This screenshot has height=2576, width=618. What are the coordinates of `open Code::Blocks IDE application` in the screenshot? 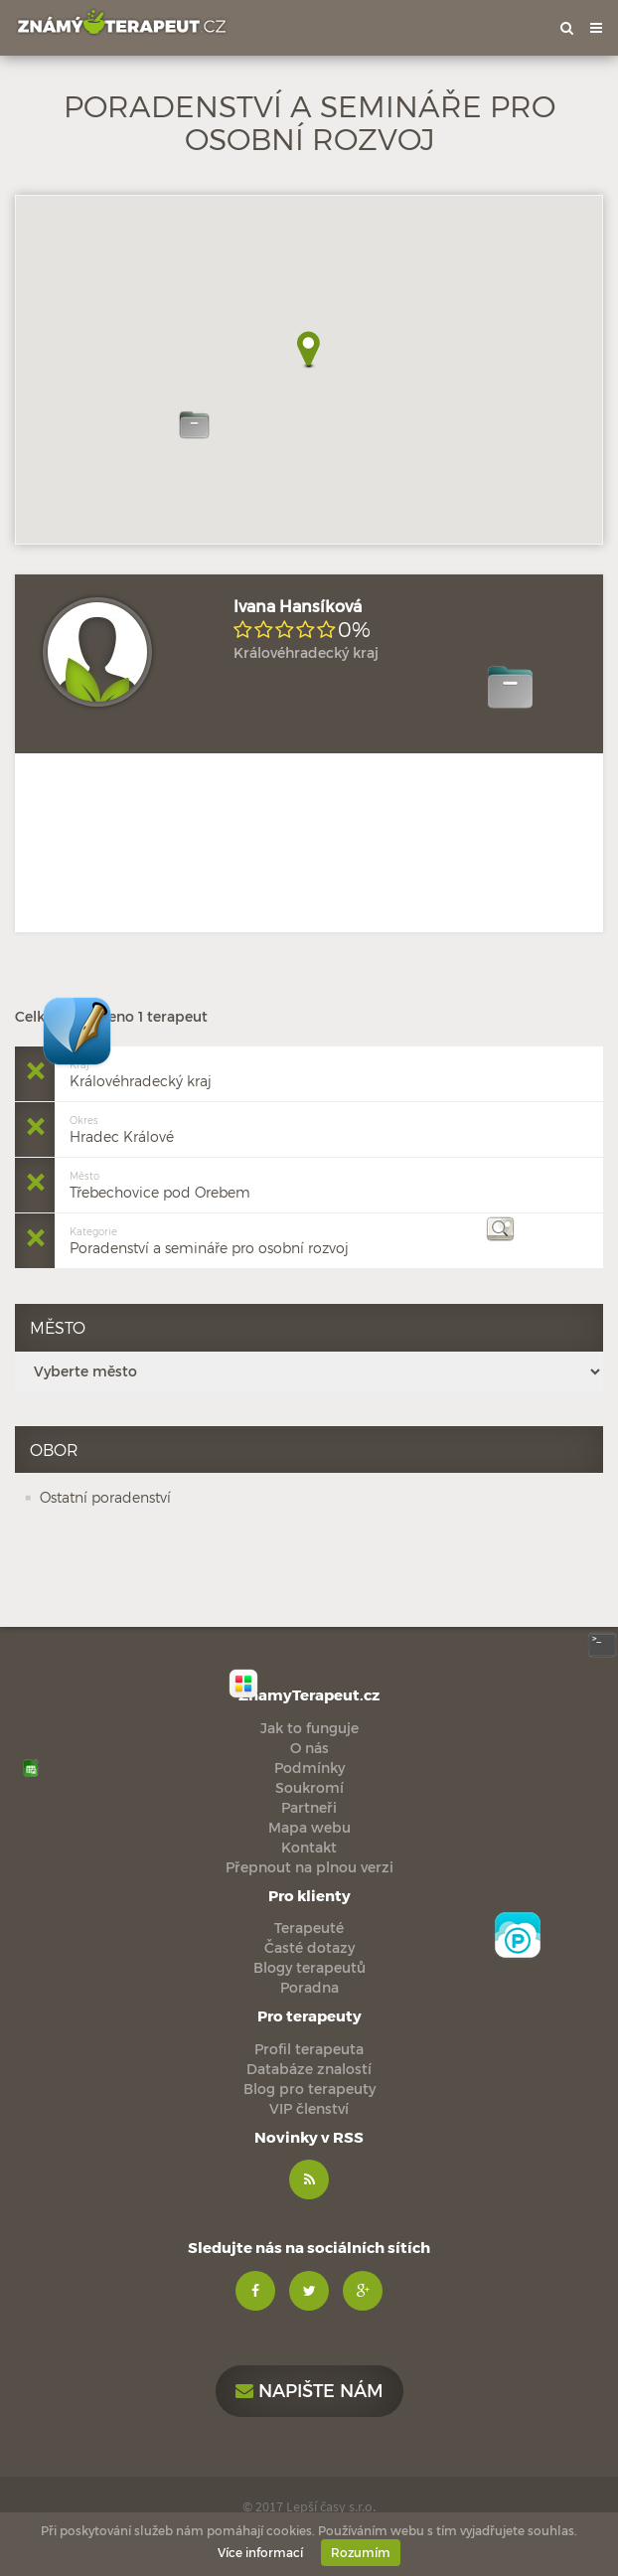 It's located at (243, 1684).